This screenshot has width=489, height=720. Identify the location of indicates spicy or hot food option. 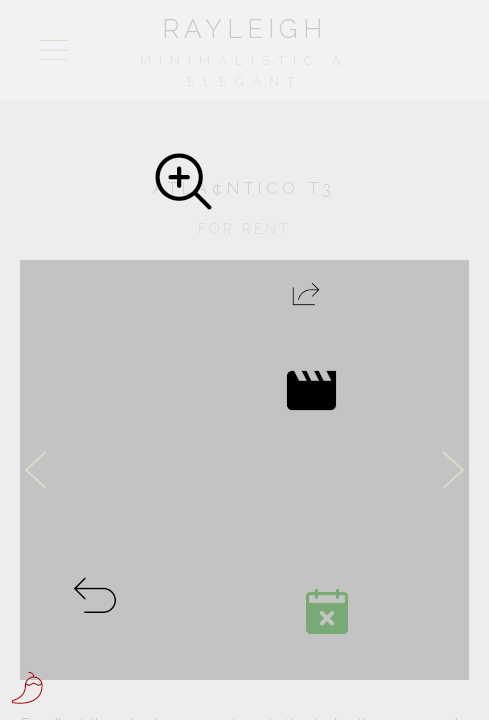
(29, 689).